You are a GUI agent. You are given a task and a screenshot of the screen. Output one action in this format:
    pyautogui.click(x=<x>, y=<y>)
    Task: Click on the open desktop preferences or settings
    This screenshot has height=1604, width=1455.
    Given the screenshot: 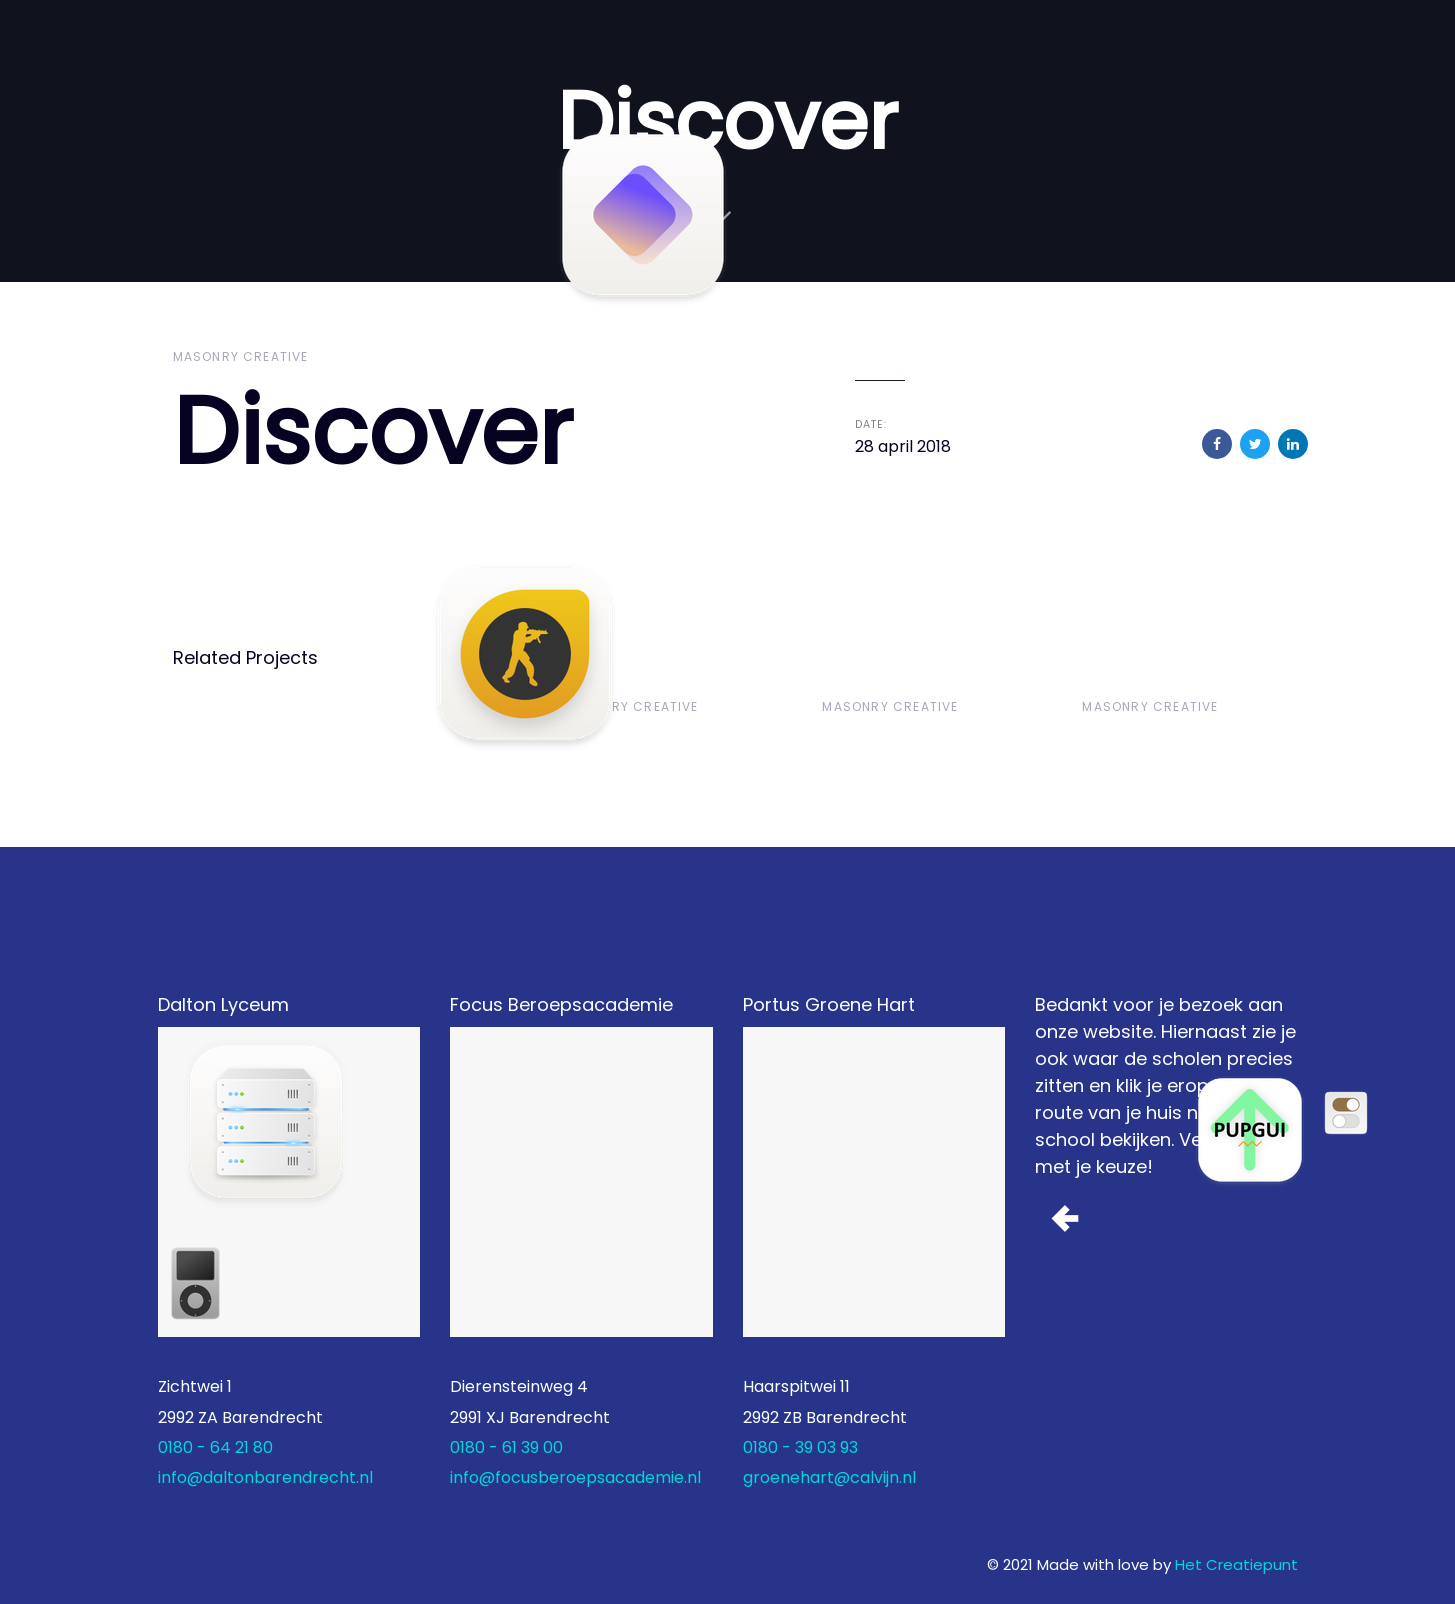 What is the action you would take?
    pyautogui.click(x=1346, y=1113)
    